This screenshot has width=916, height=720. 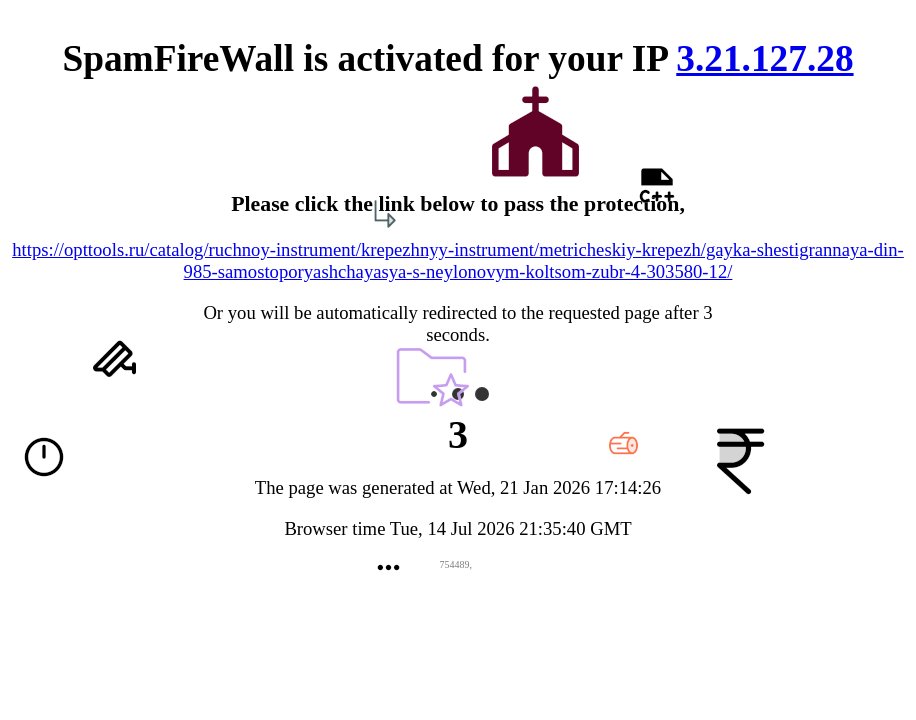 I want to click on view nearby churches or places of worship, so click(x=535, y=136).